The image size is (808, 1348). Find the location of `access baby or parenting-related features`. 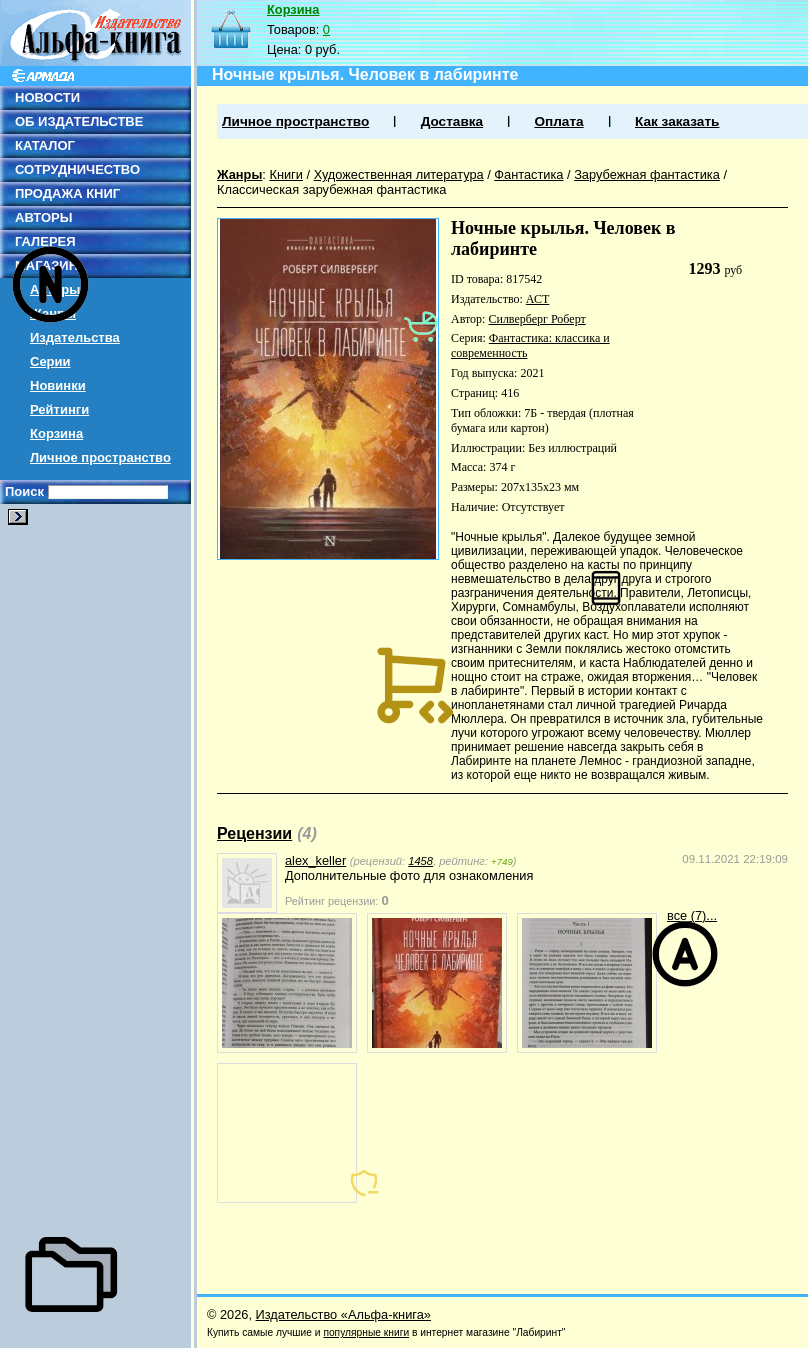

access baby or parenting-related features is located at coordinates (421, 325).